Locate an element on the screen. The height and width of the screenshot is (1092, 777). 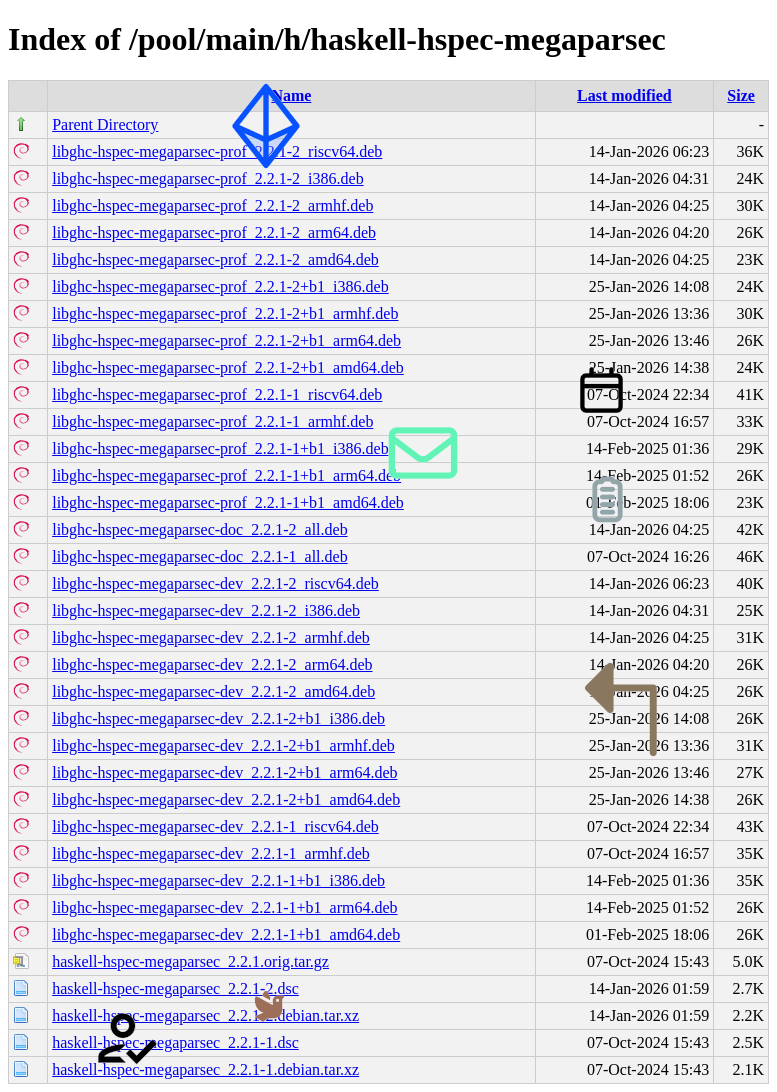
view calendar or schedule is located at coordinates (601, 391).